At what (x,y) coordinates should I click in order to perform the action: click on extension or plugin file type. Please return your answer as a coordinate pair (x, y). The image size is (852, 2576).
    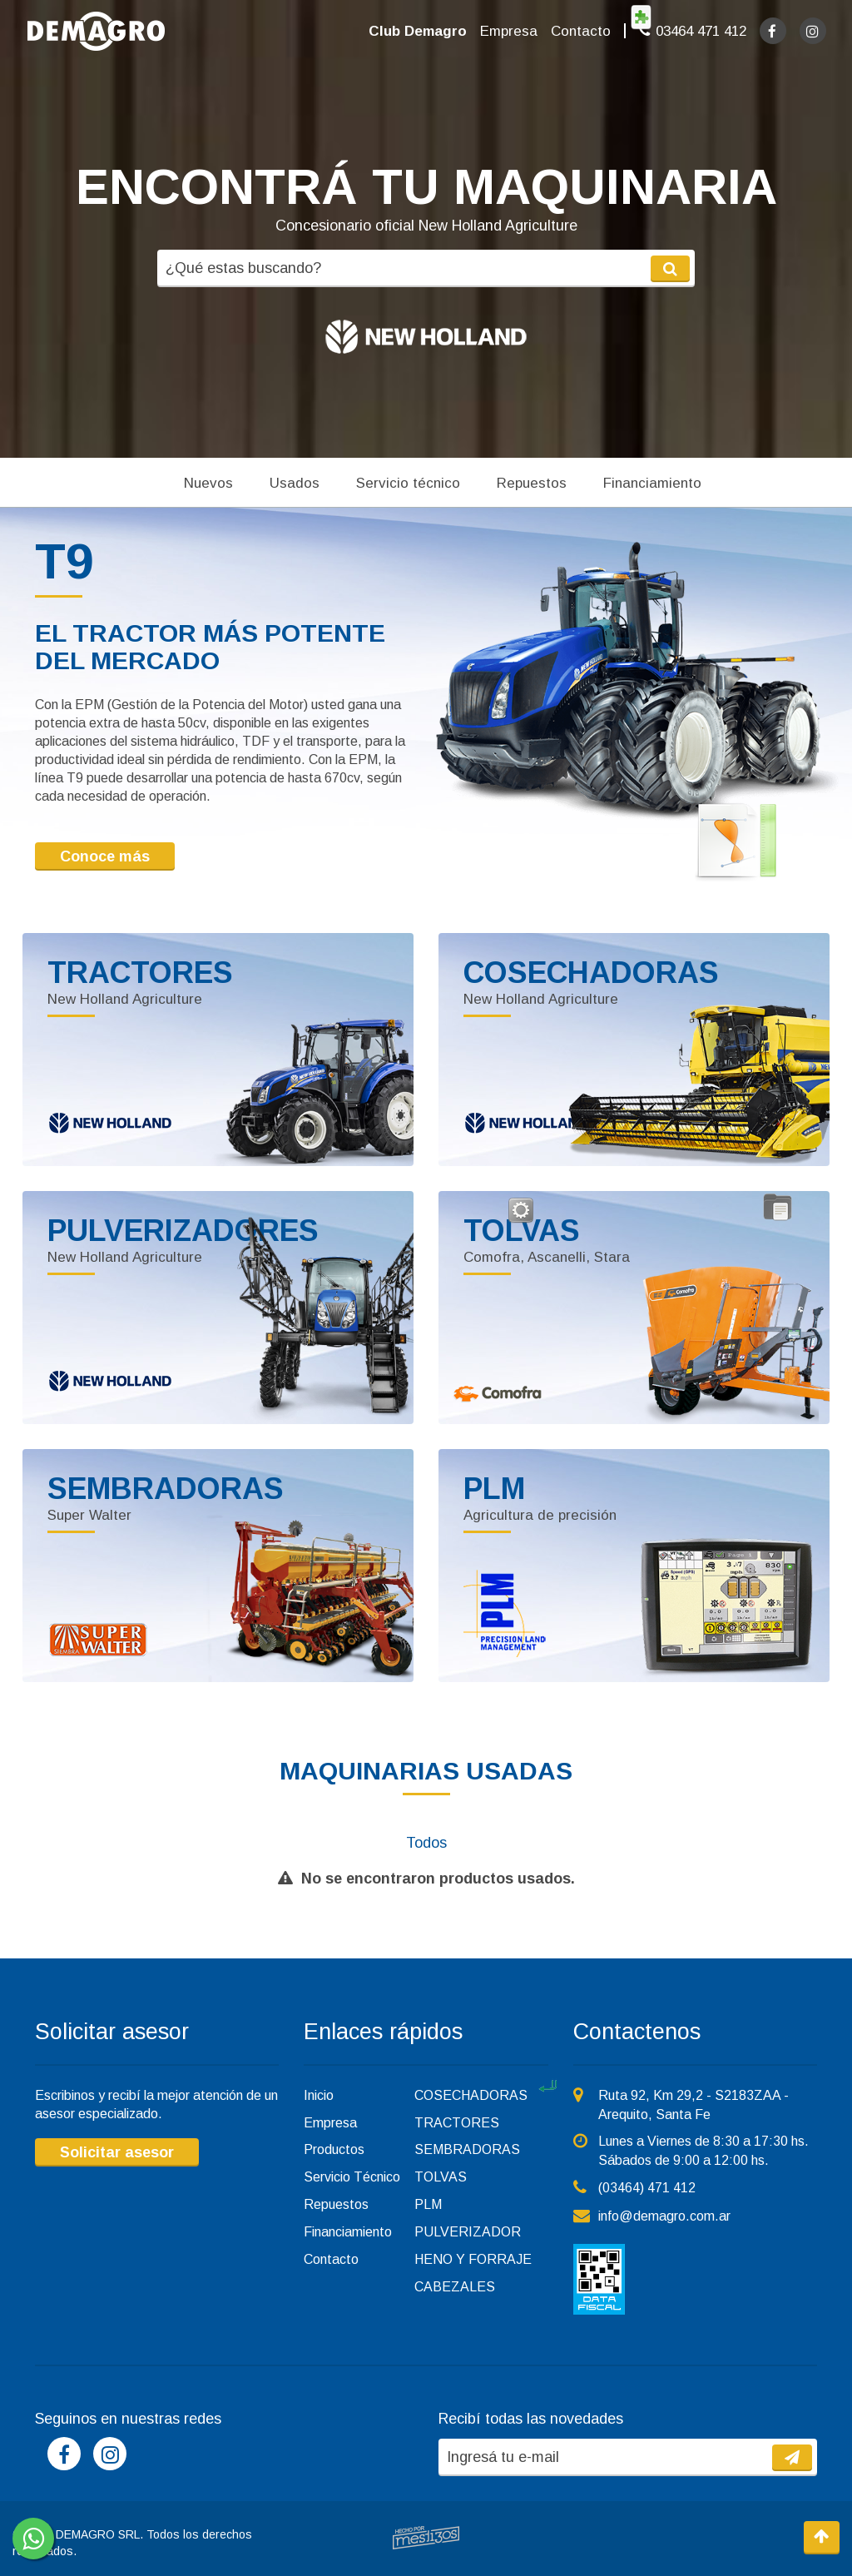
    Looking at the image, I should click on (641, 17).